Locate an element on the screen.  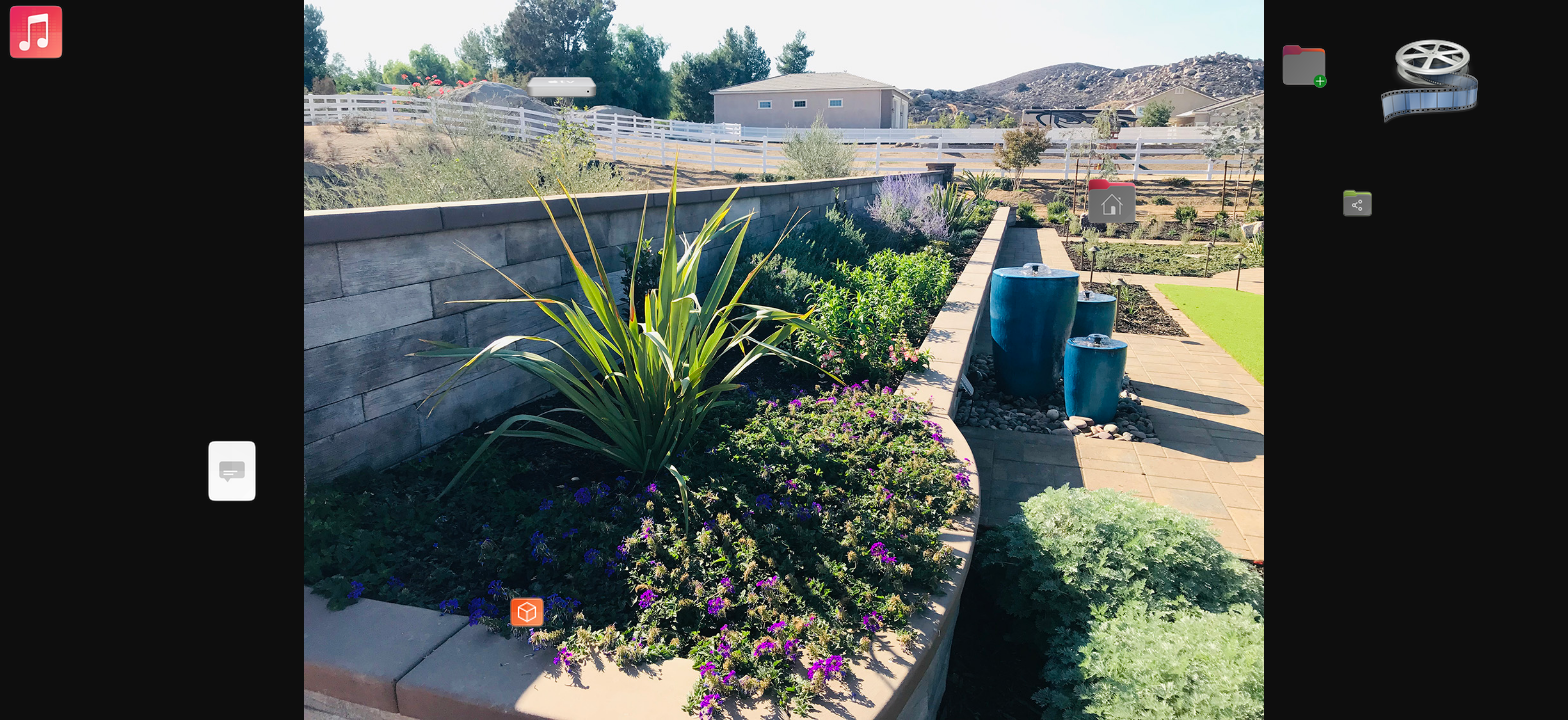
create a new folder is located at coordinates (1304, 65).